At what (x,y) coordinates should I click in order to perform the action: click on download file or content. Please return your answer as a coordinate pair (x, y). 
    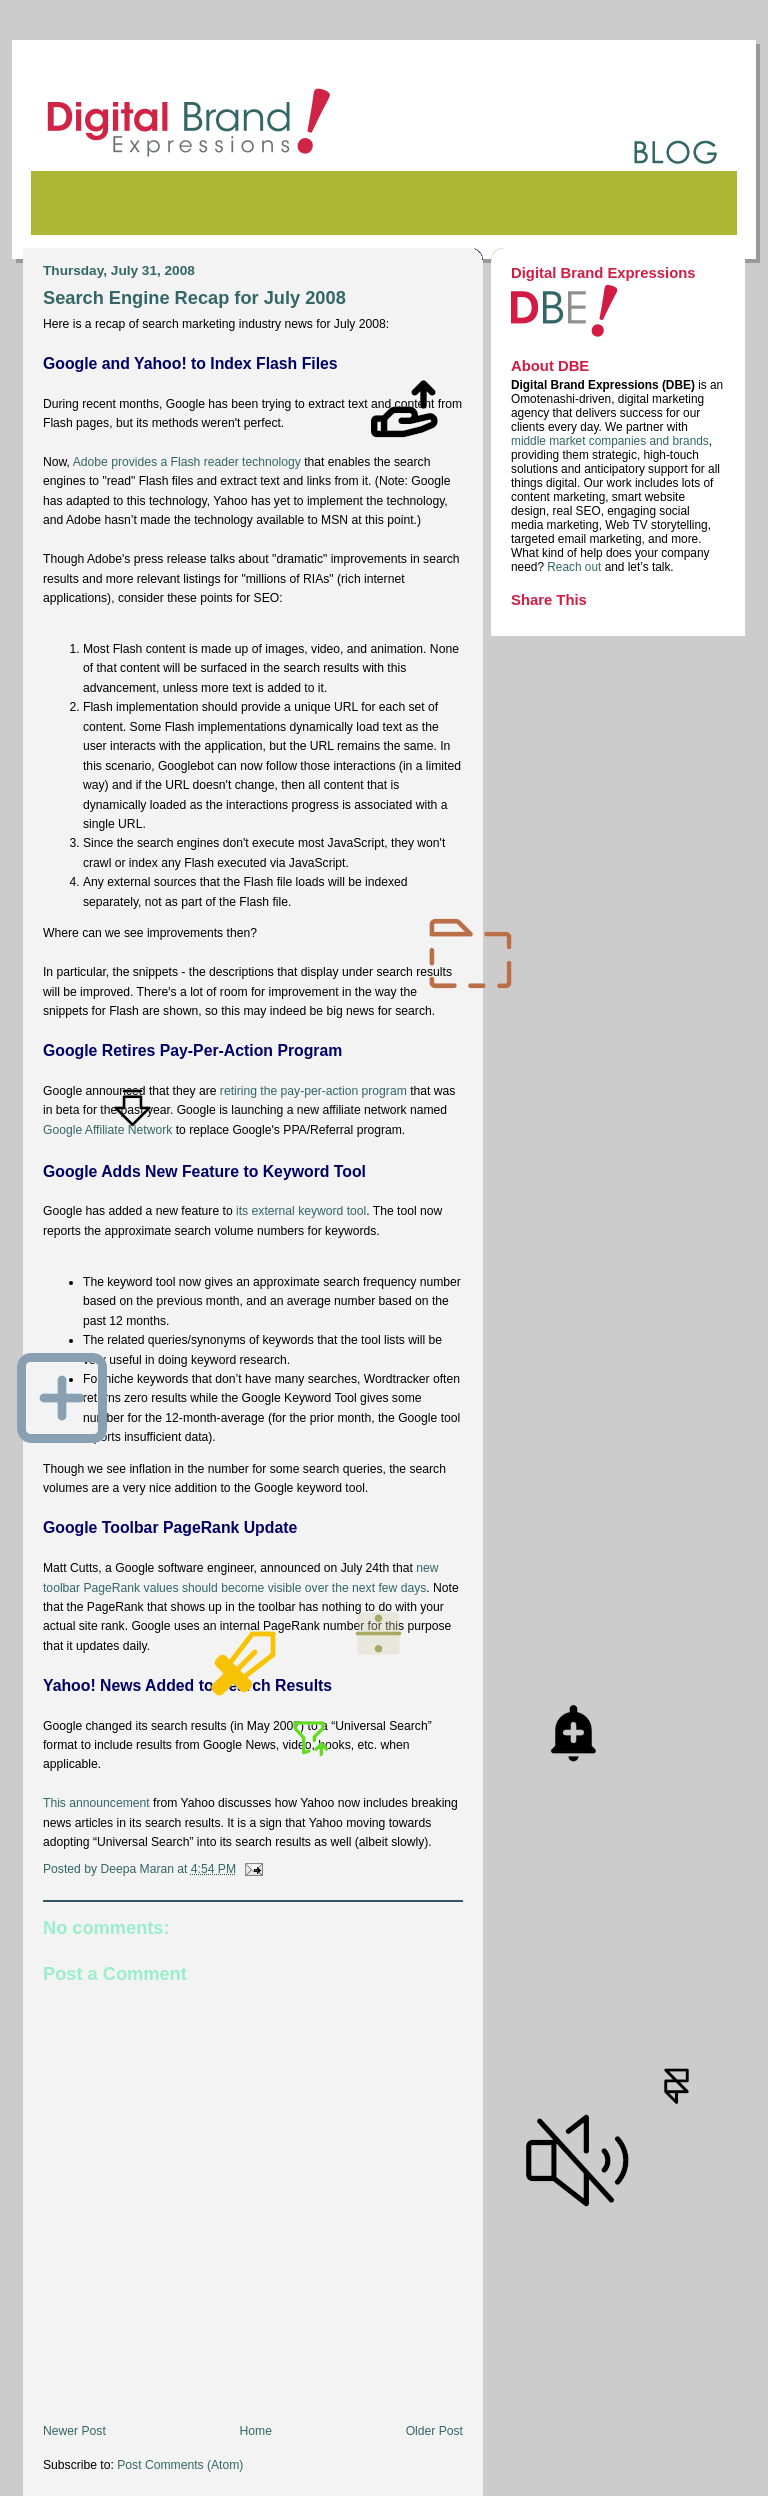
    Looking at the image, I should click on (132, 1106).